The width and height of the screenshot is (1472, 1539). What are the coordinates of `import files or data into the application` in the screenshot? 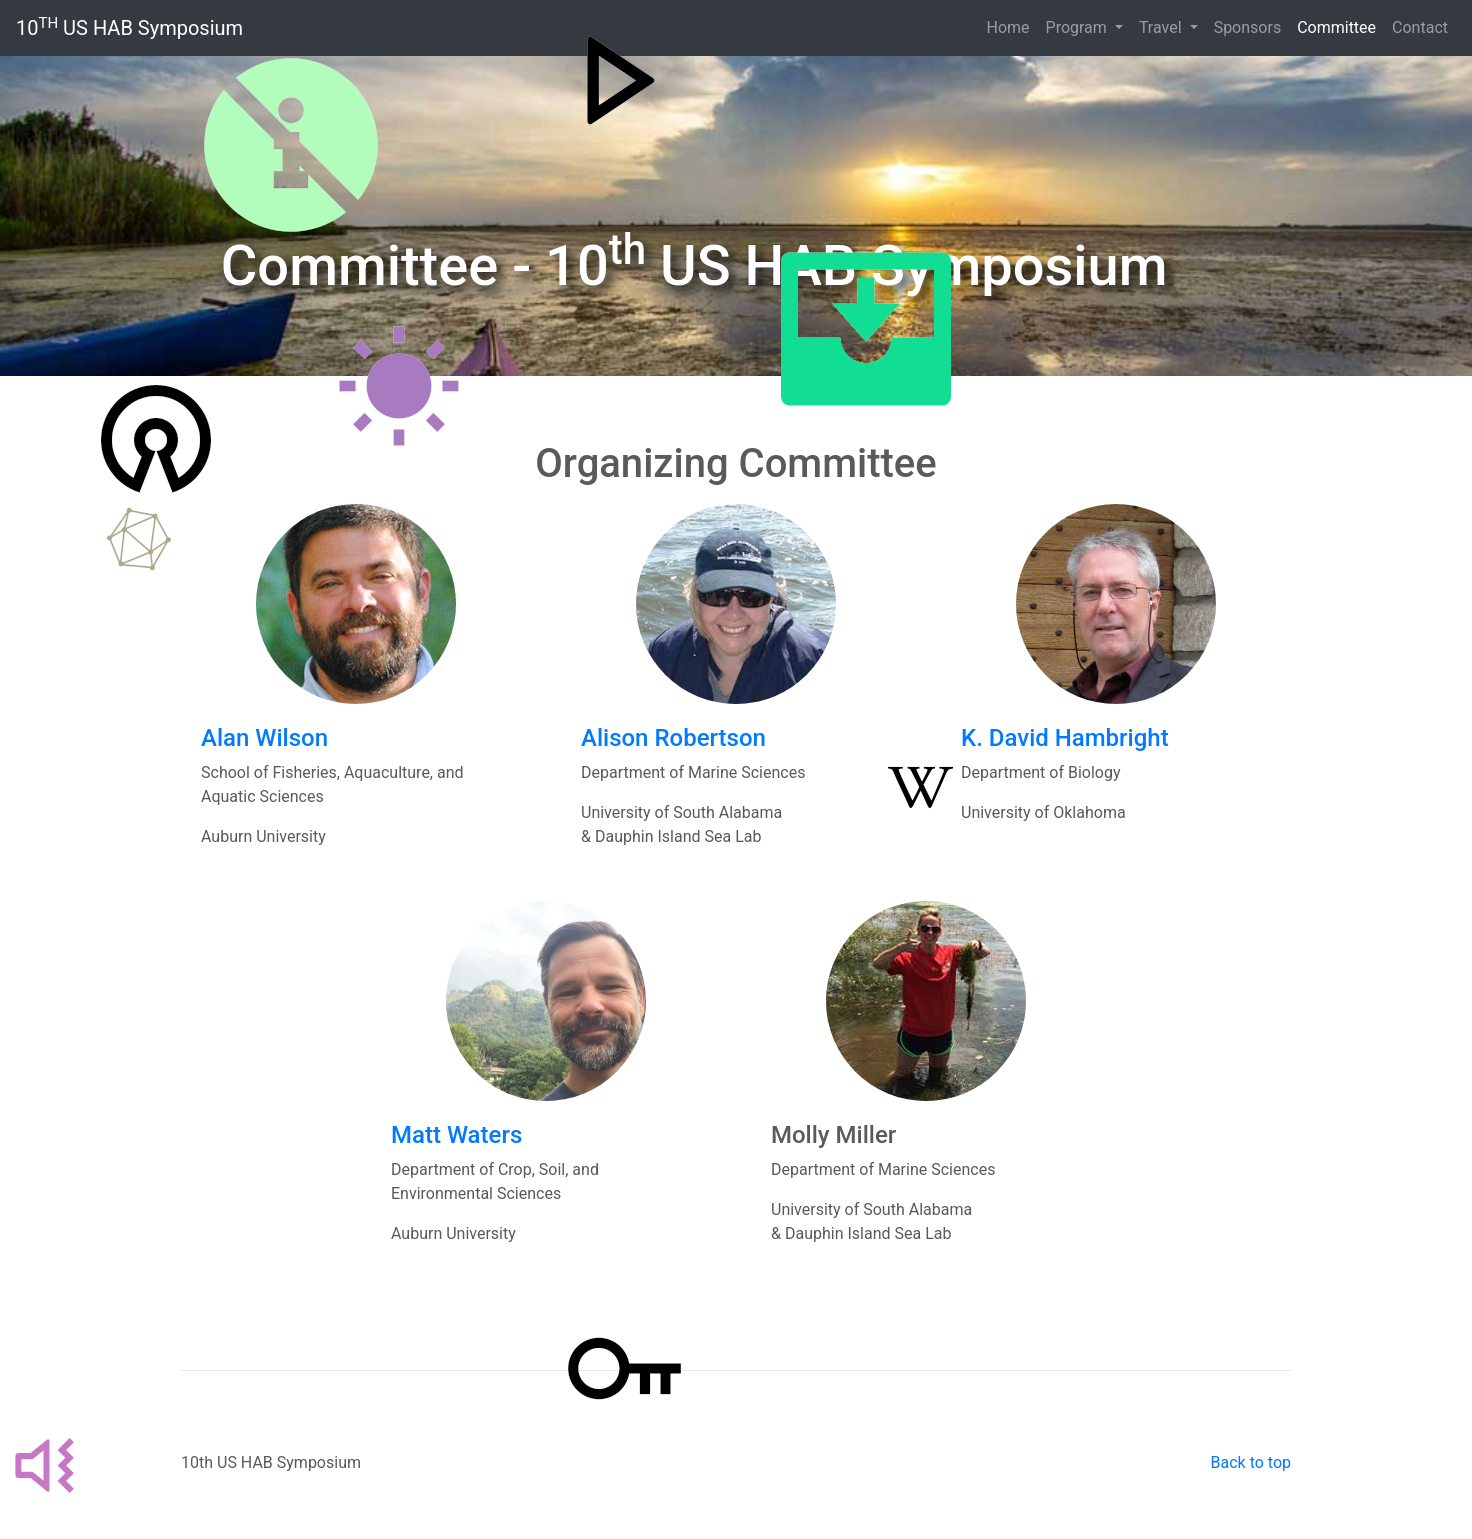 It's located at (866, 329).